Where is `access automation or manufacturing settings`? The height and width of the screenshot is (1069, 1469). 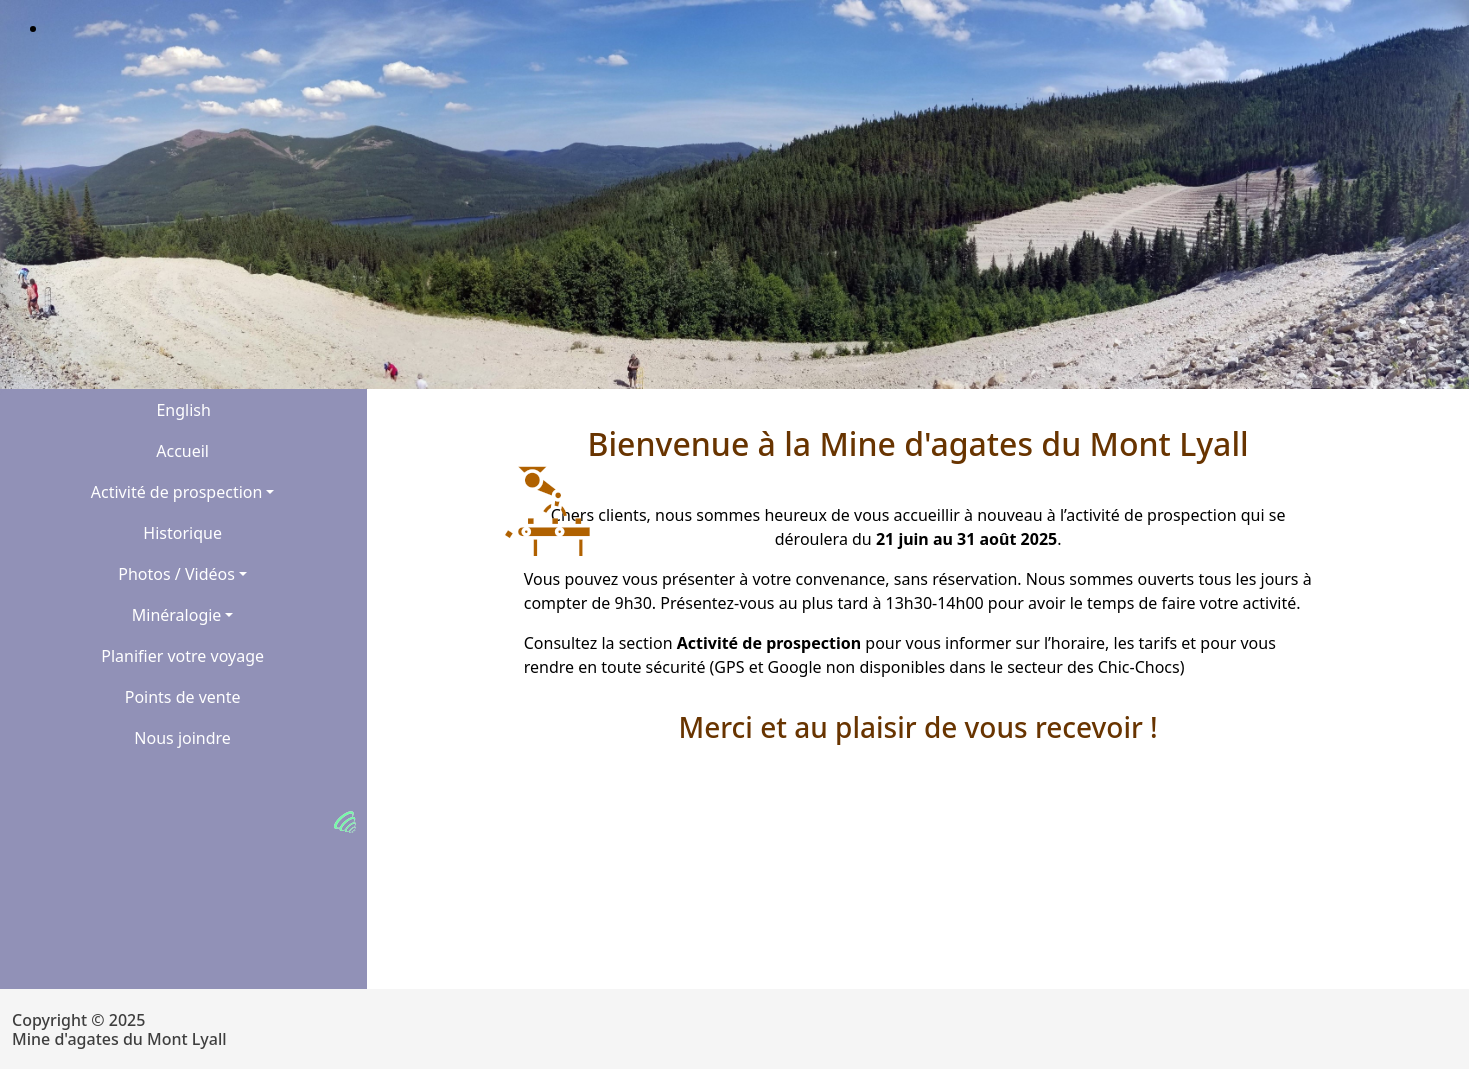
access automation or manufacturing settings is located at coordinates (544, 510).